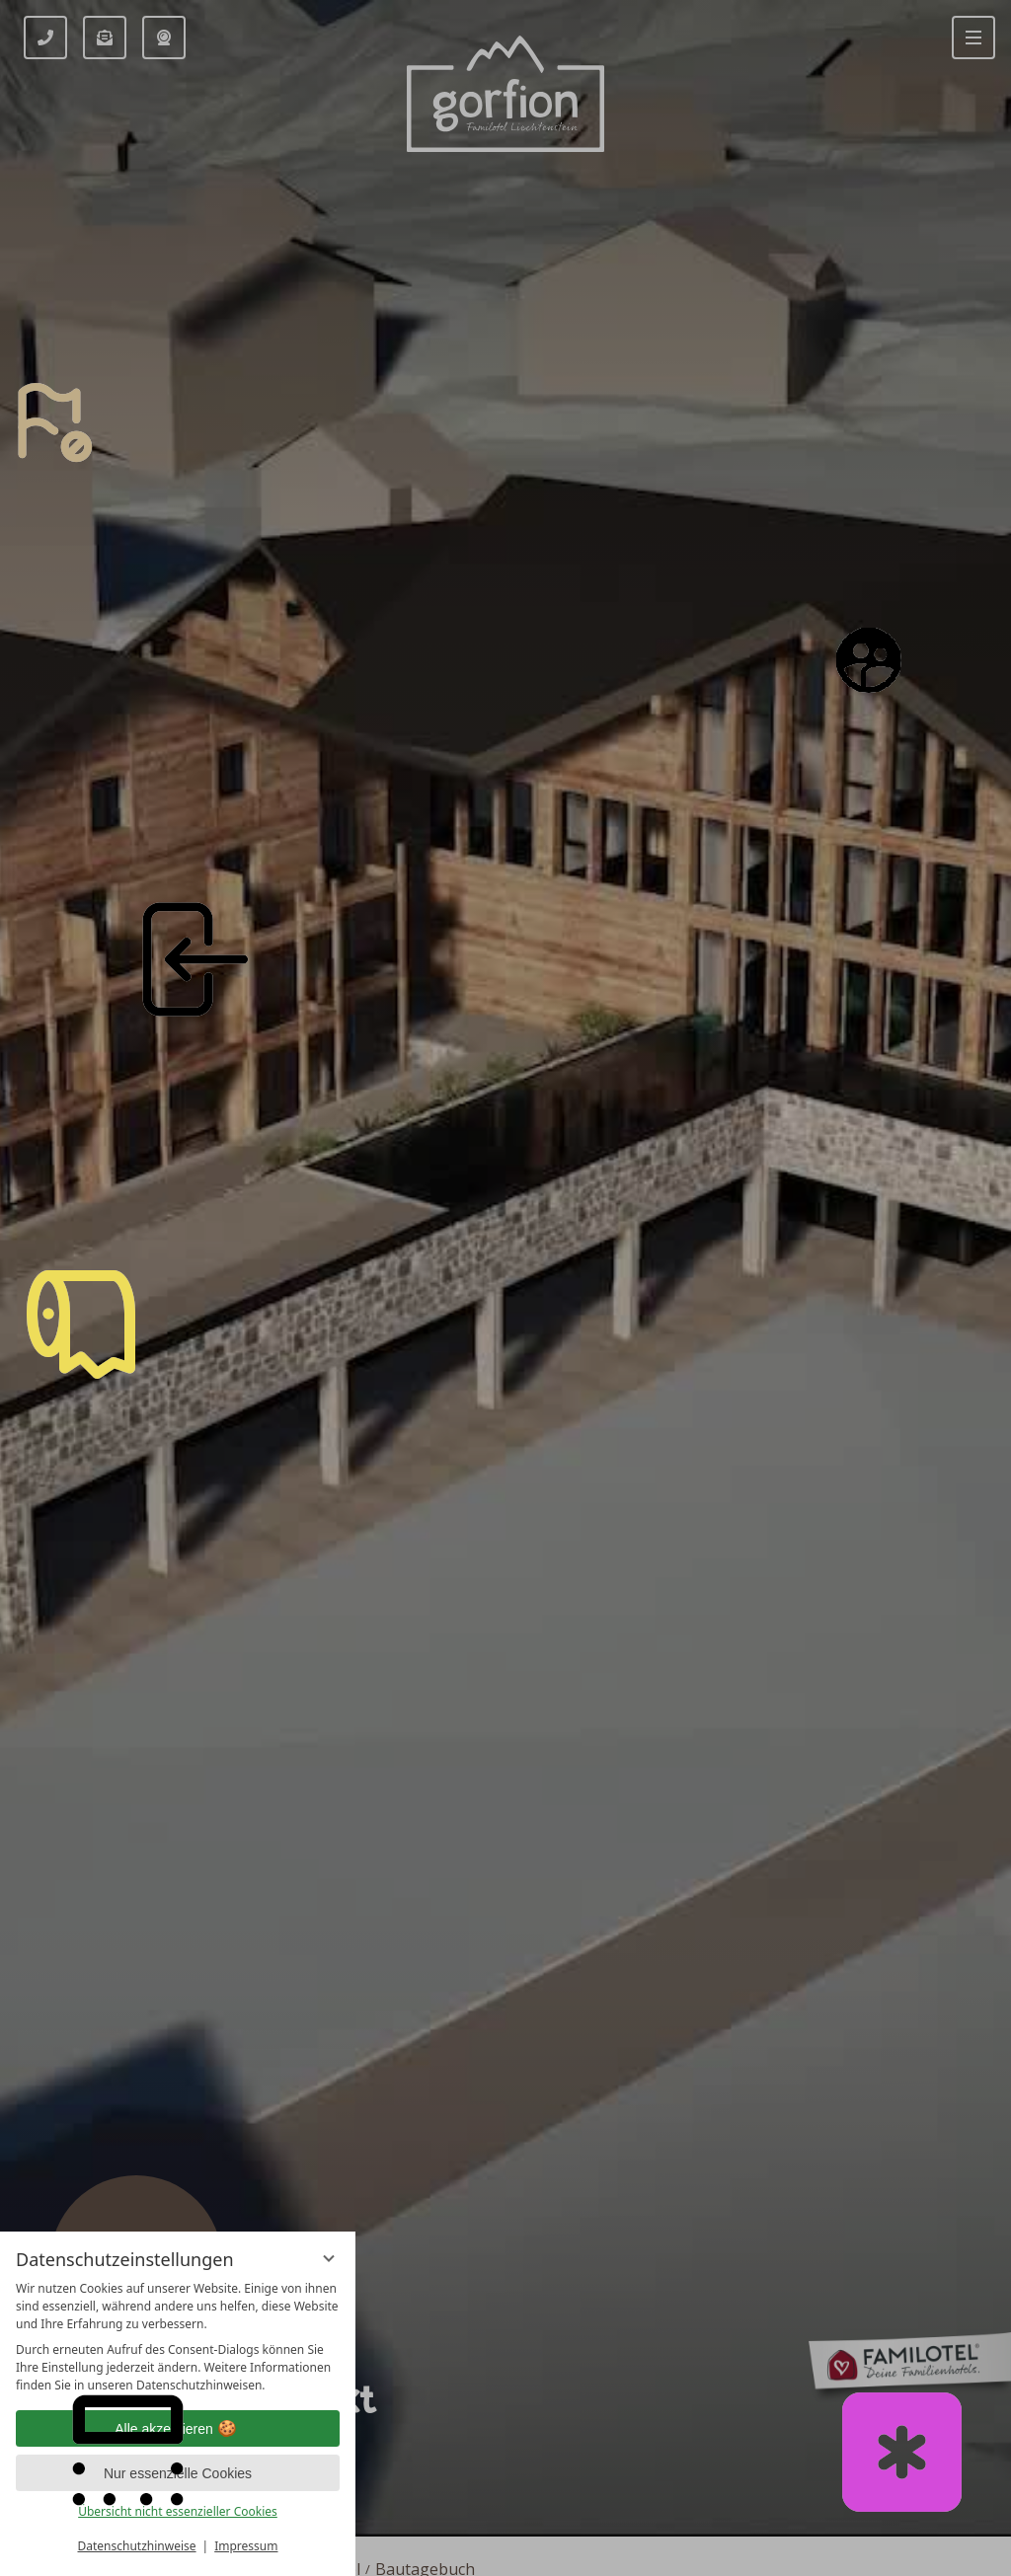  I want to click on log in to your account, so click(187, 959).